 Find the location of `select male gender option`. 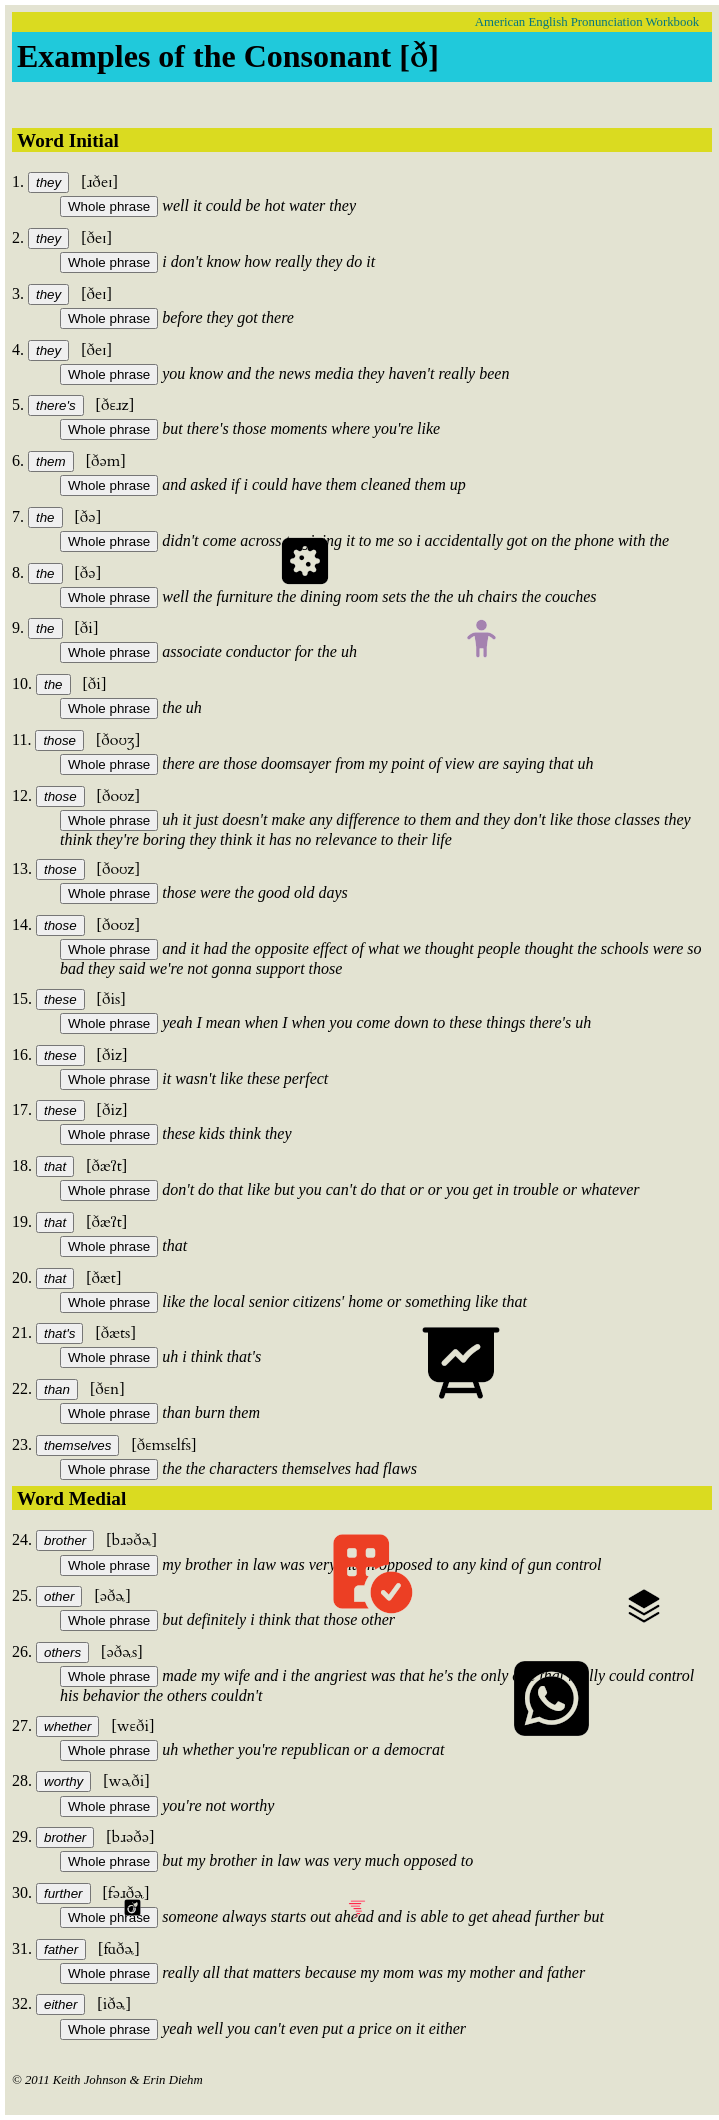

select male gender option is located at coordinates (481, 639).